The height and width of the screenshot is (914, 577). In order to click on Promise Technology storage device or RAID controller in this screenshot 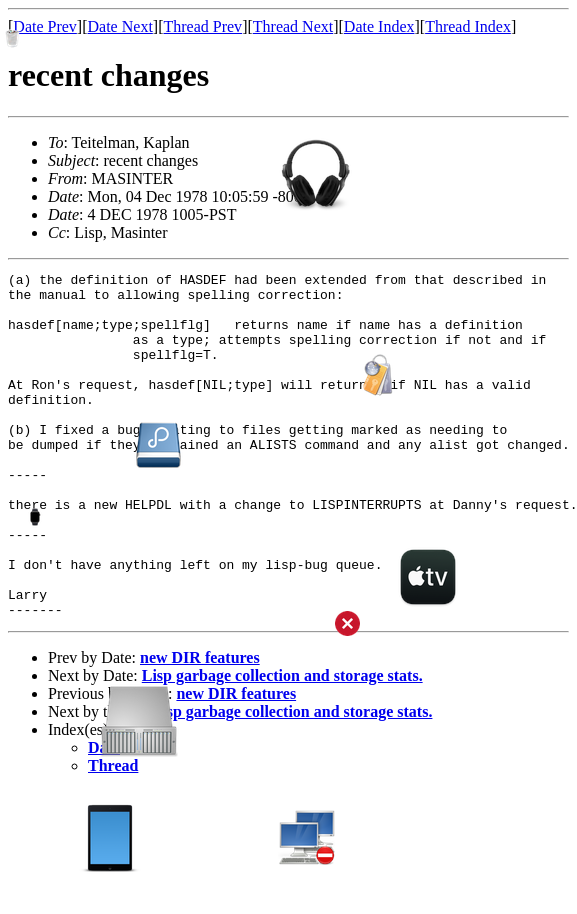, I will do `click(158, 446)`.